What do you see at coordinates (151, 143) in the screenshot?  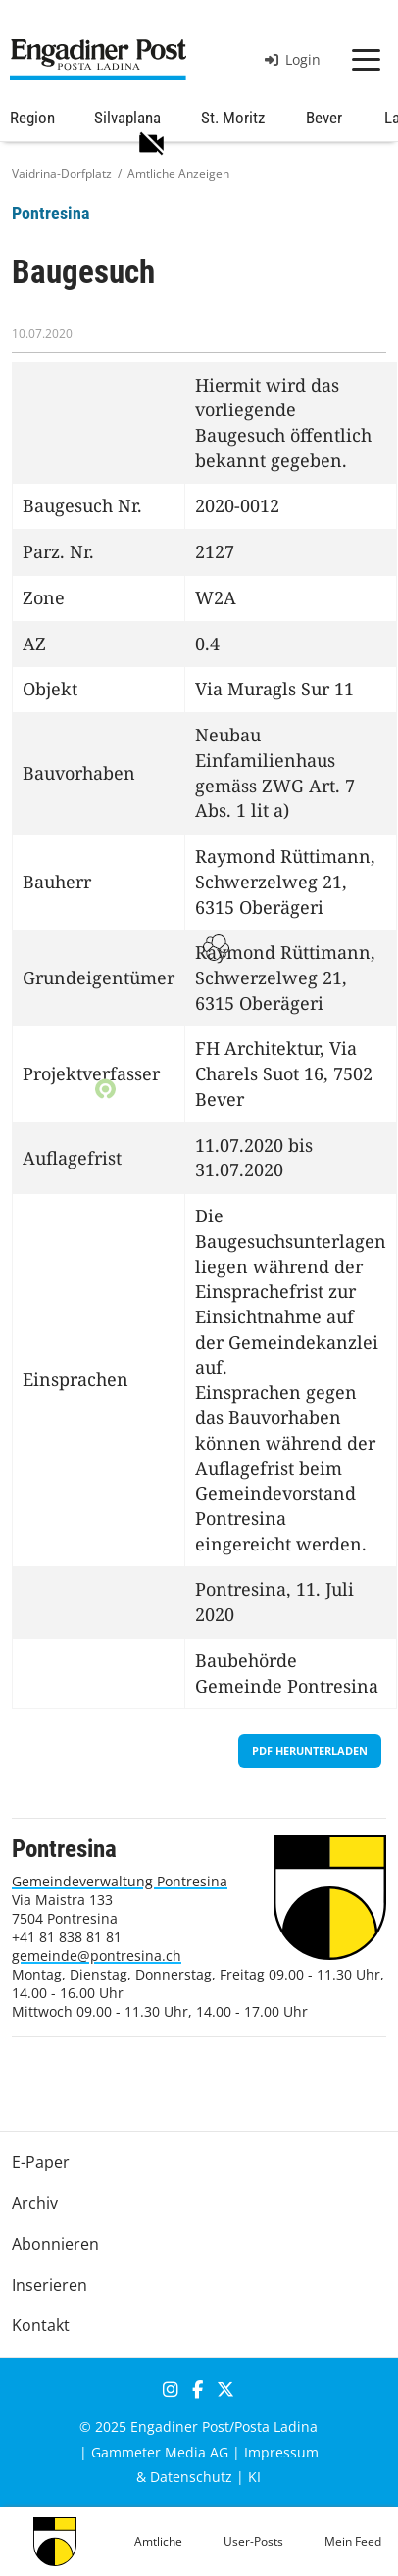 I see `turn off camera or disable video` at bounding box center [151, 143].